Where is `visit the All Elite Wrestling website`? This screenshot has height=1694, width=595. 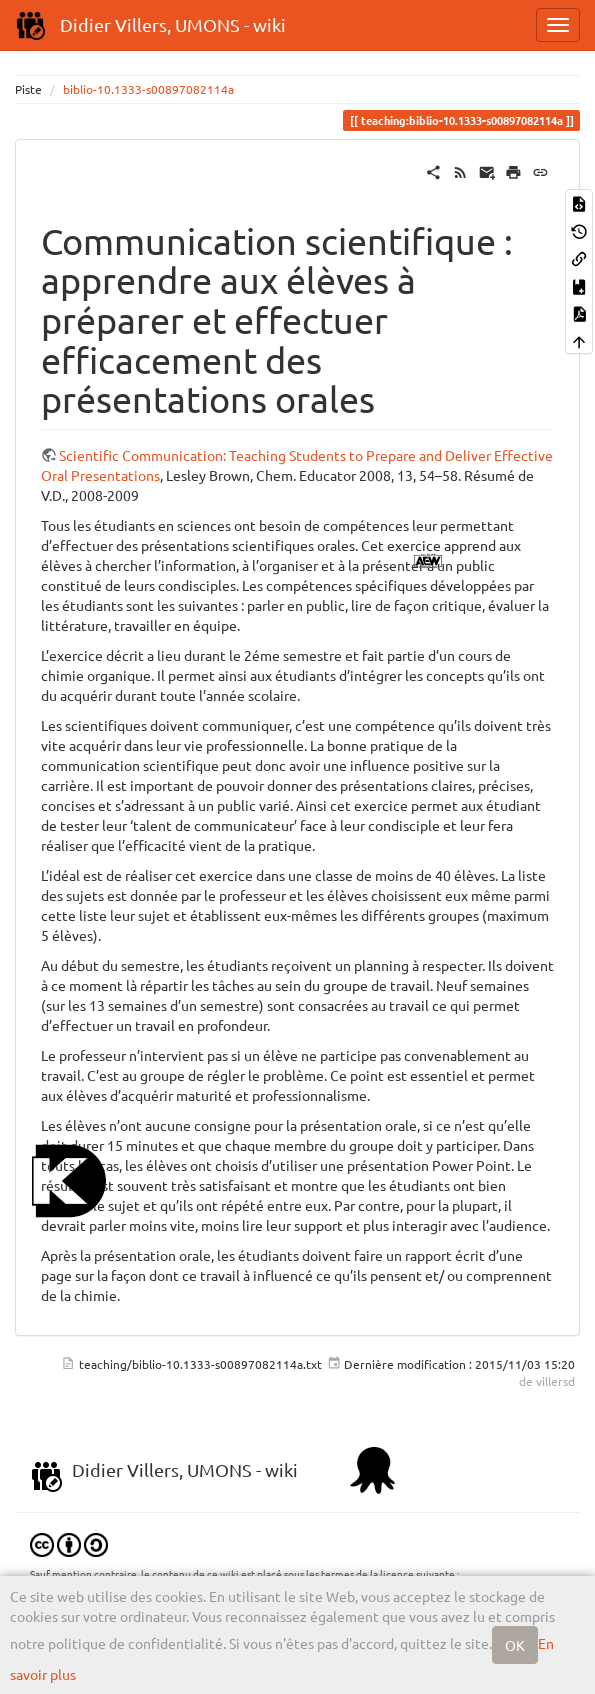
visit the All Elite Wrestling website is located at coordinates (428, 561).